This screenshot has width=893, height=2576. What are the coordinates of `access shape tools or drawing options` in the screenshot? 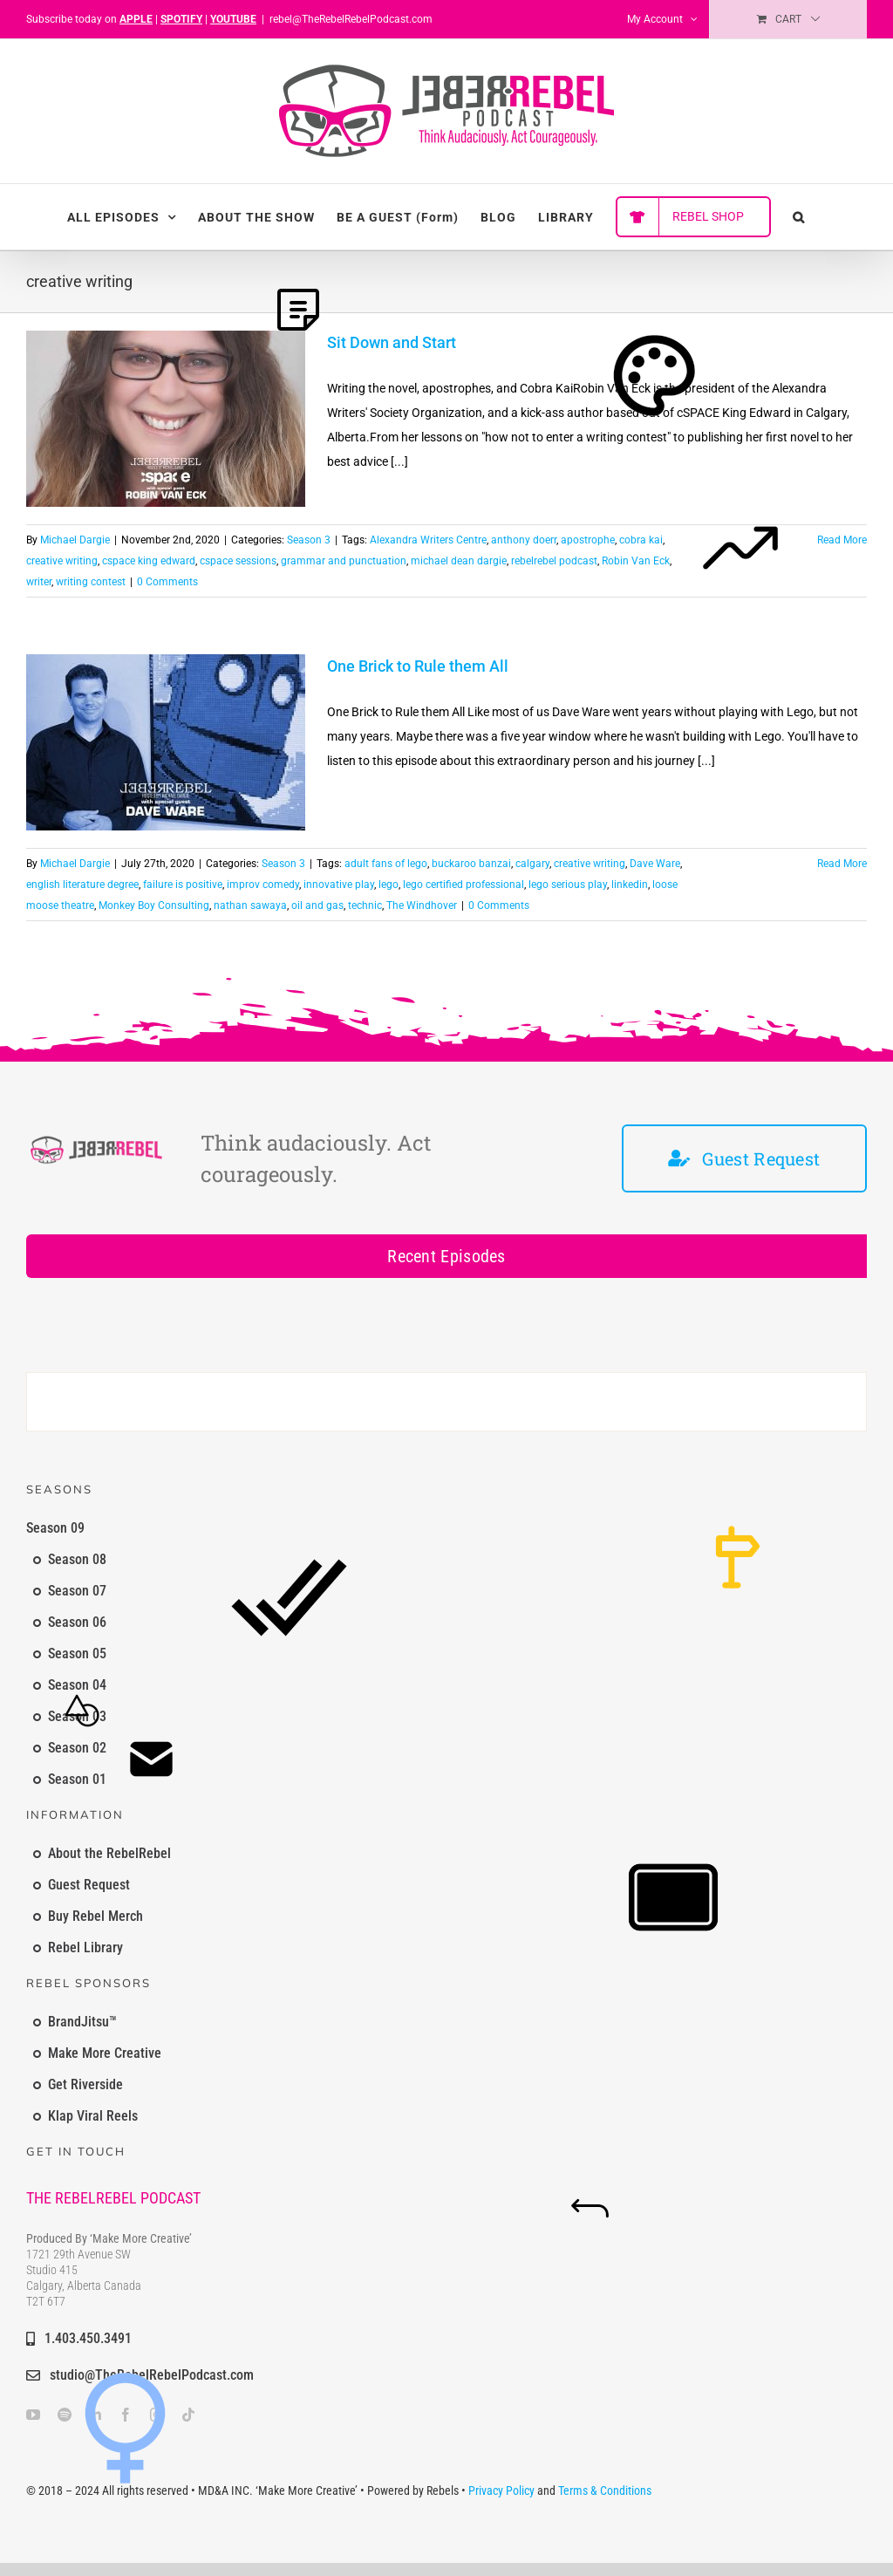 It's located at (82, 1711).